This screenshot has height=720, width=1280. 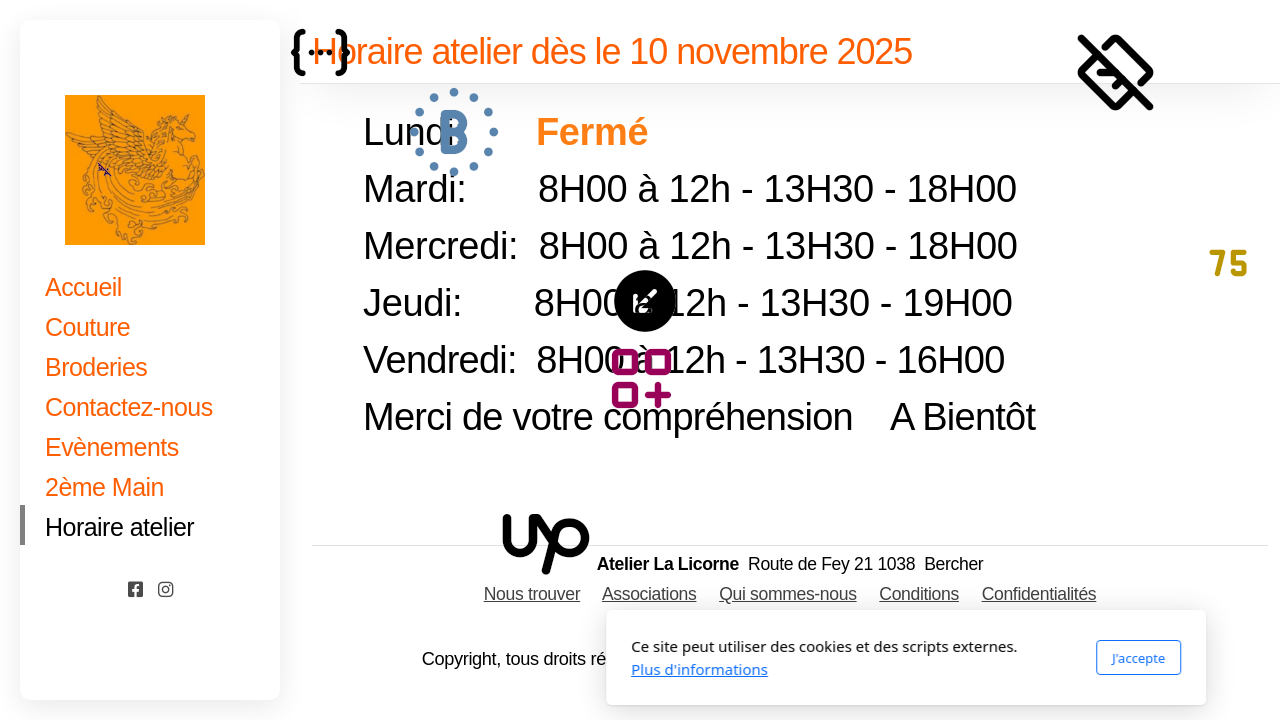 I want to click on view code snippets or embedded content, so click(x=320, y=52).